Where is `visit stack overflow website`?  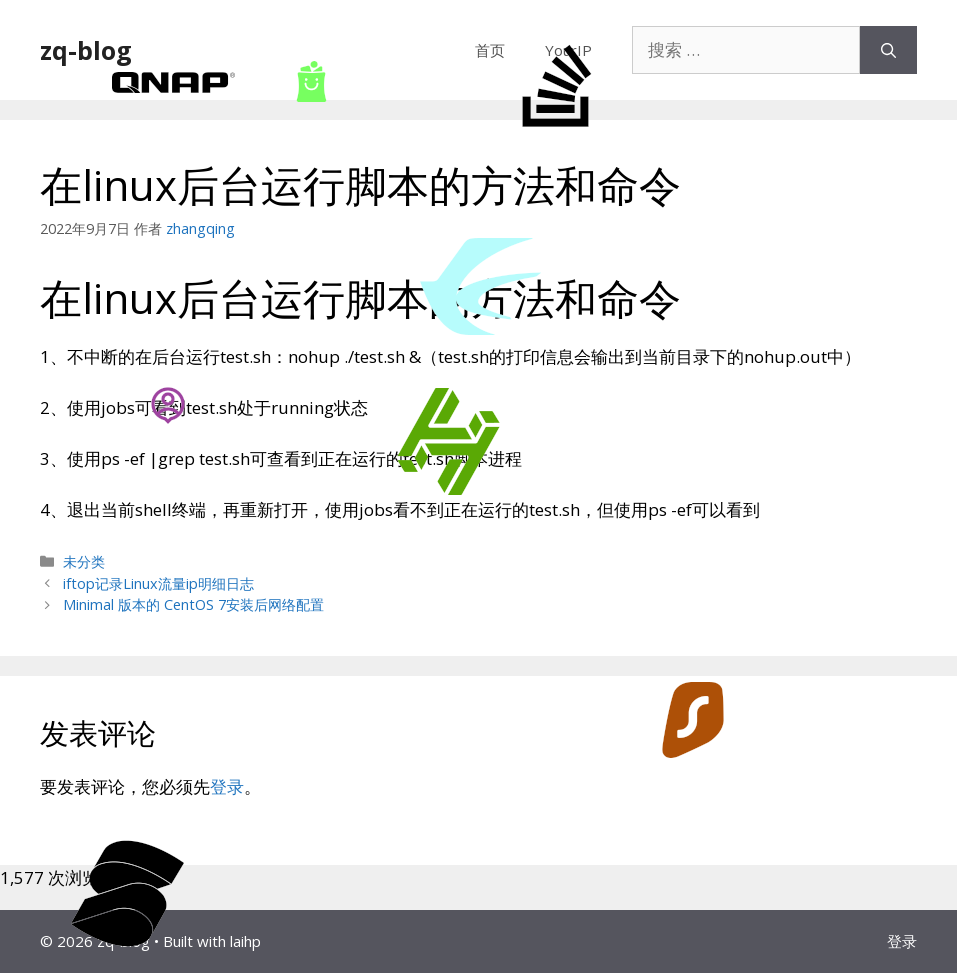
visit stack overflow website is located at coordinates (555, 85).